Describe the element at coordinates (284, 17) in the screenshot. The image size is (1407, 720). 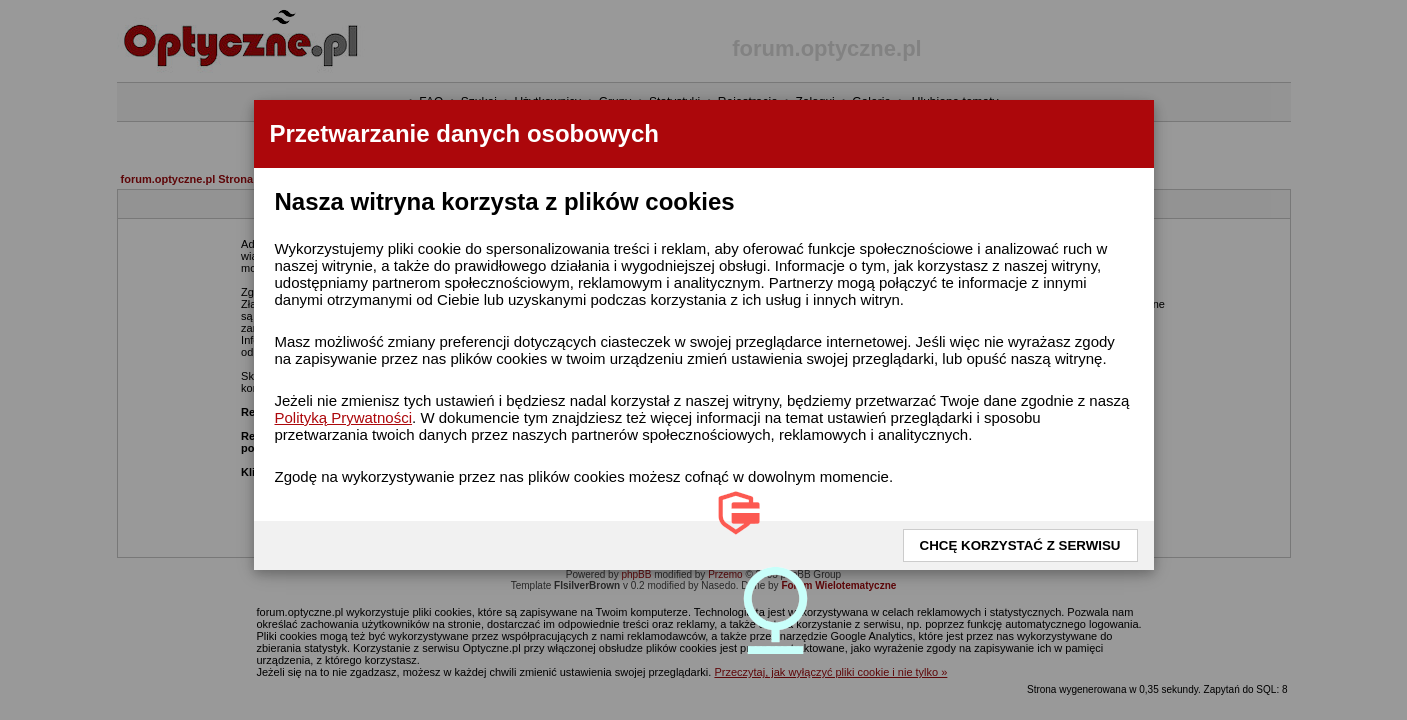
I see `tailwind css framework logo` at that location.